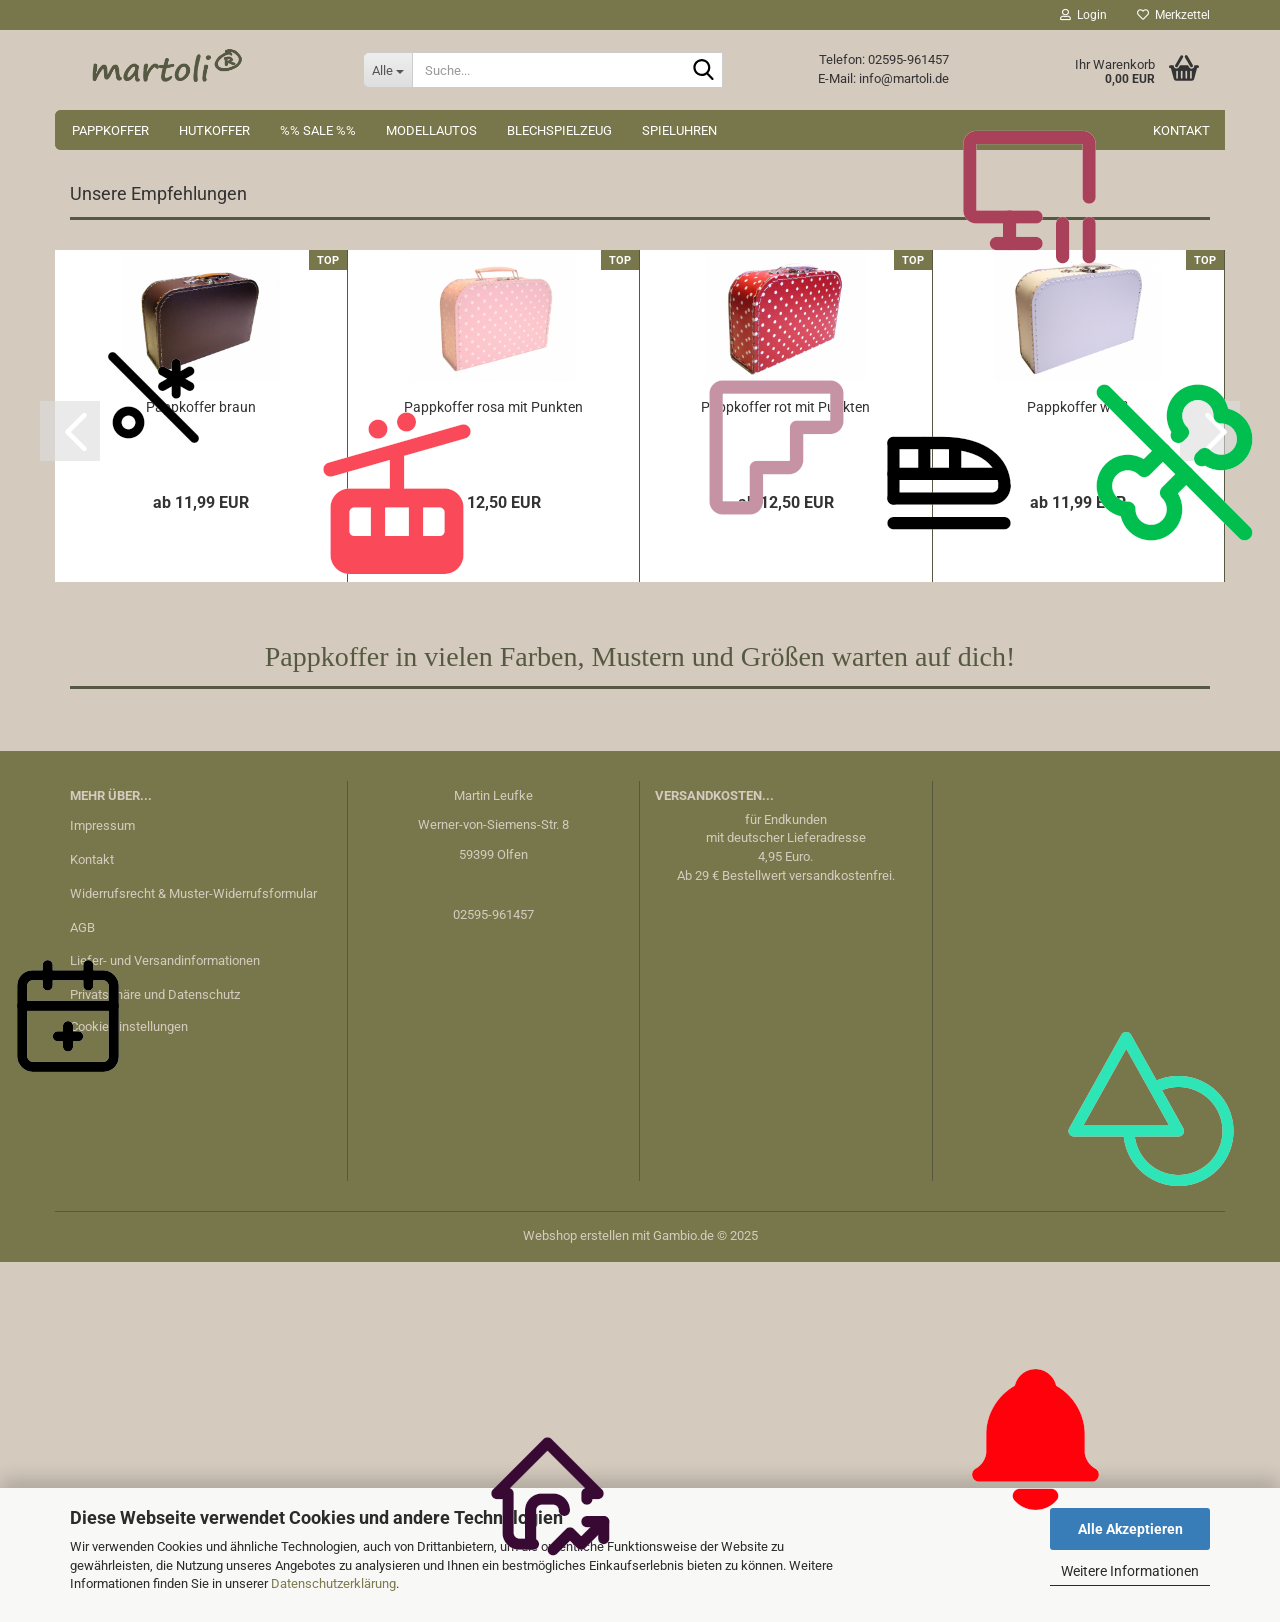 The width and height of the screenshot is (1280, 1622). I want to click on view notifications, so click(1035, 1439).